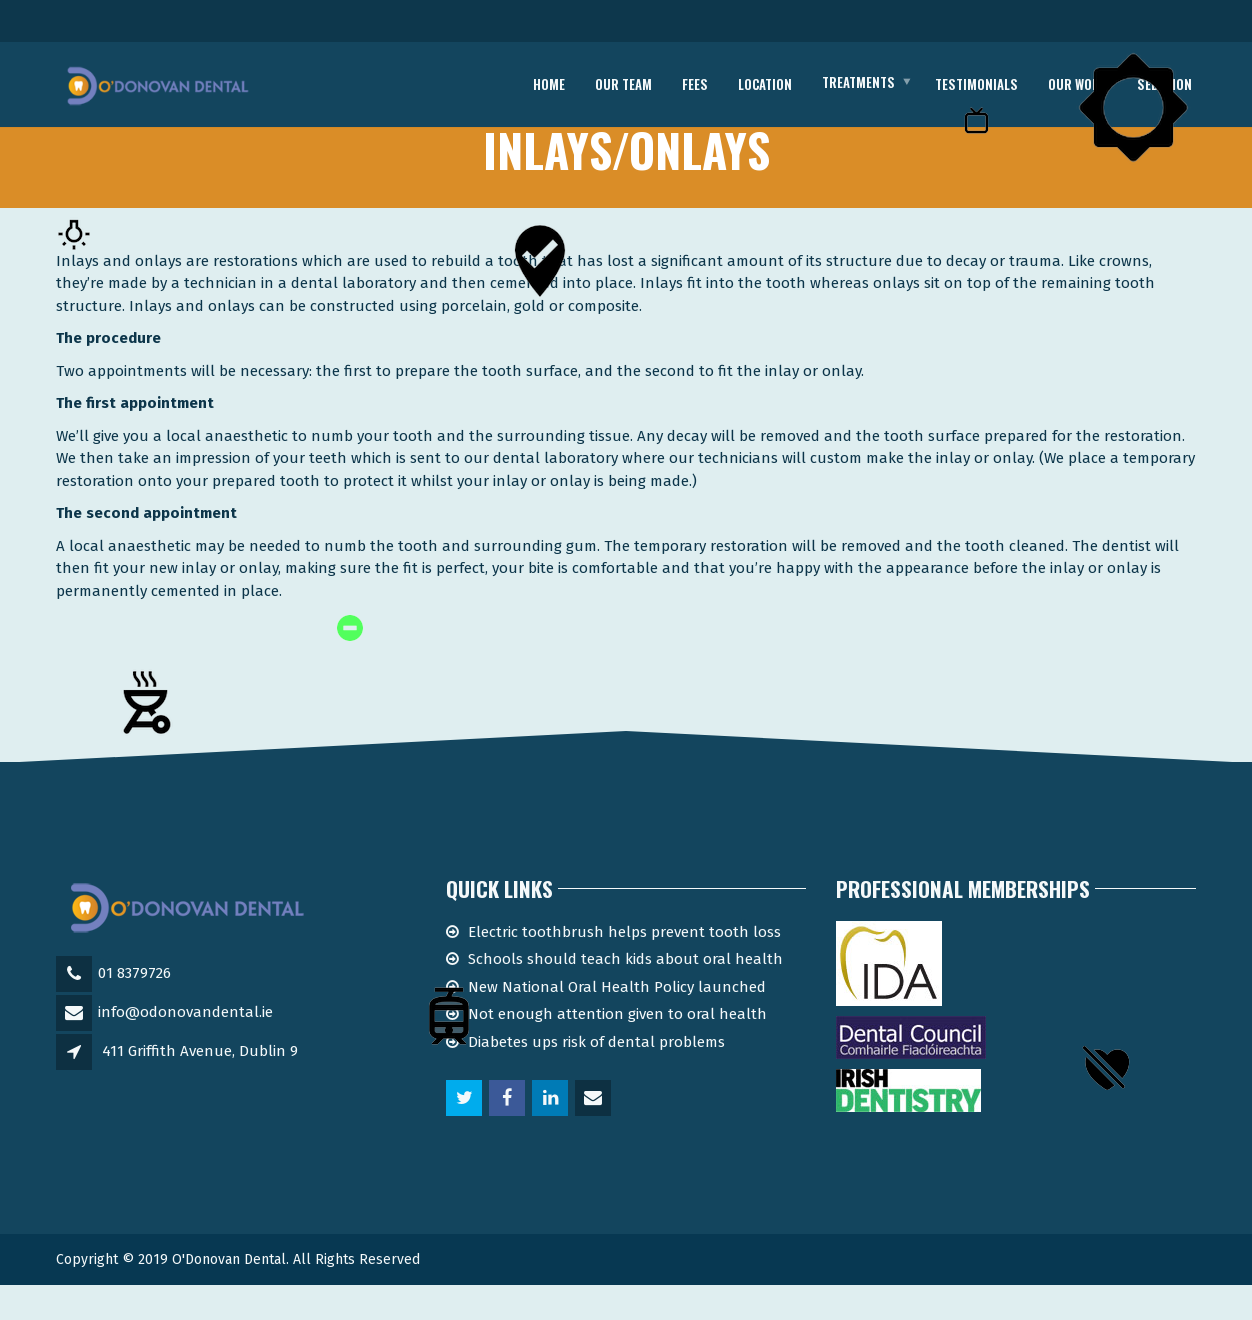 Image resolution: width=1252 pixels, height=1320 pixels. Describe the element at coordinates (976, 120) in the screenshot. I see `access tv or video streaming content` at that location.